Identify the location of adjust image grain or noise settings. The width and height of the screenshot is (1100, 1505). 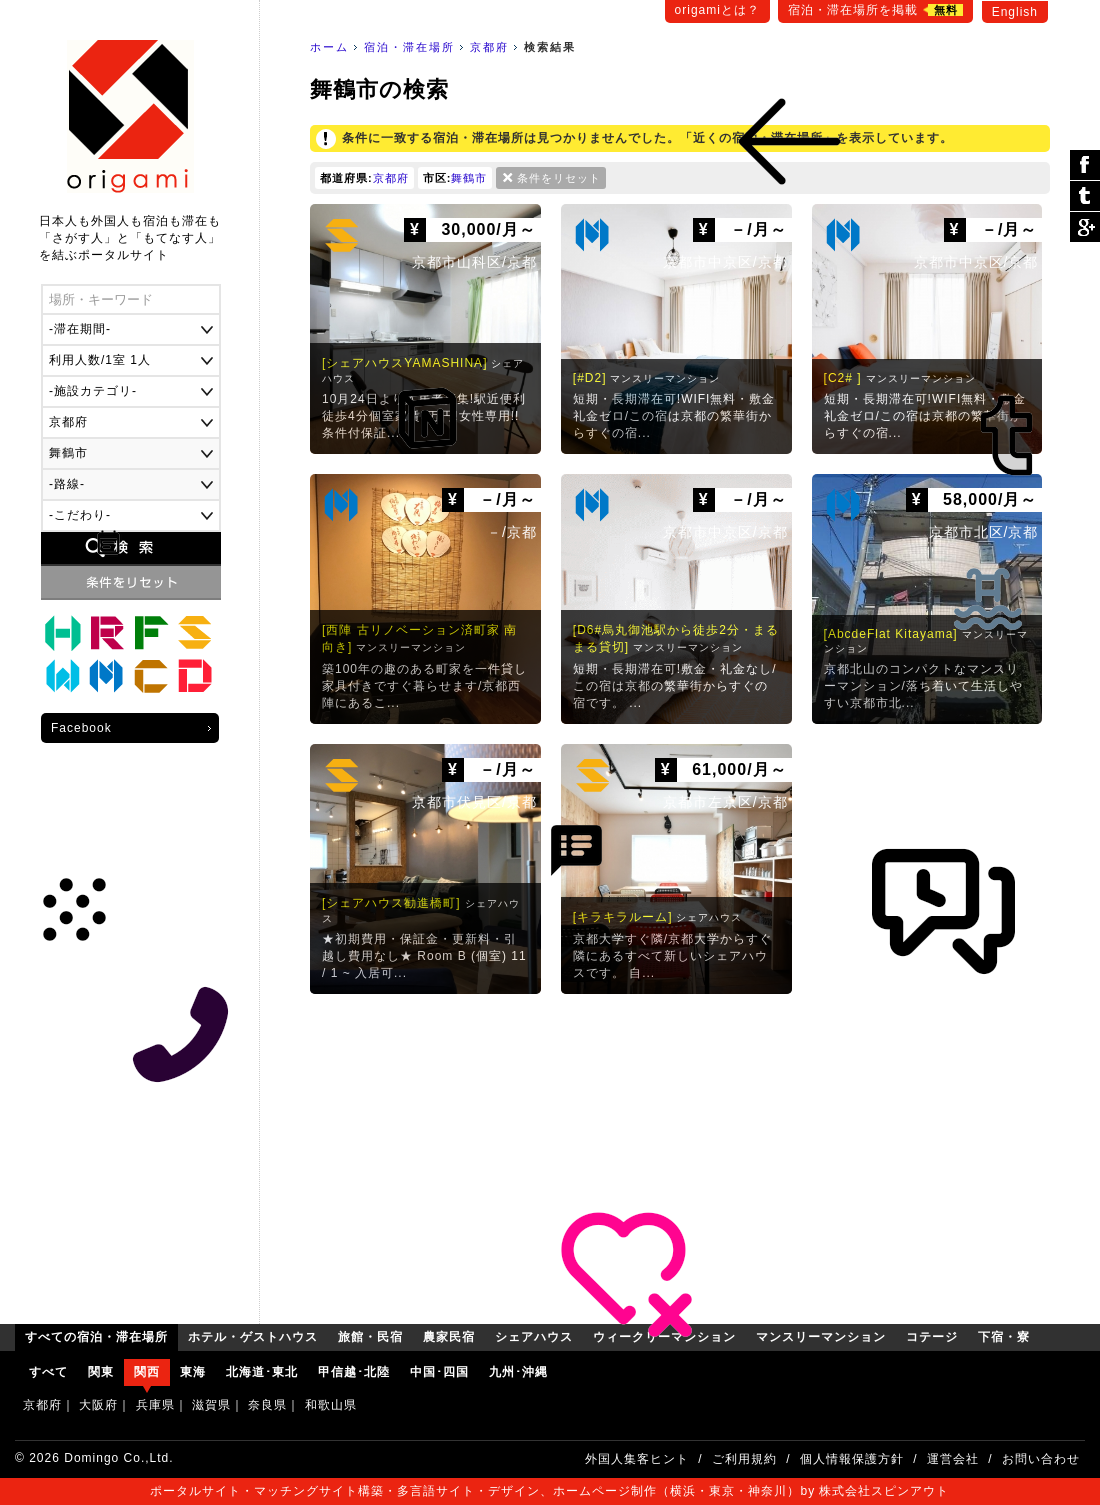
(74, 909).